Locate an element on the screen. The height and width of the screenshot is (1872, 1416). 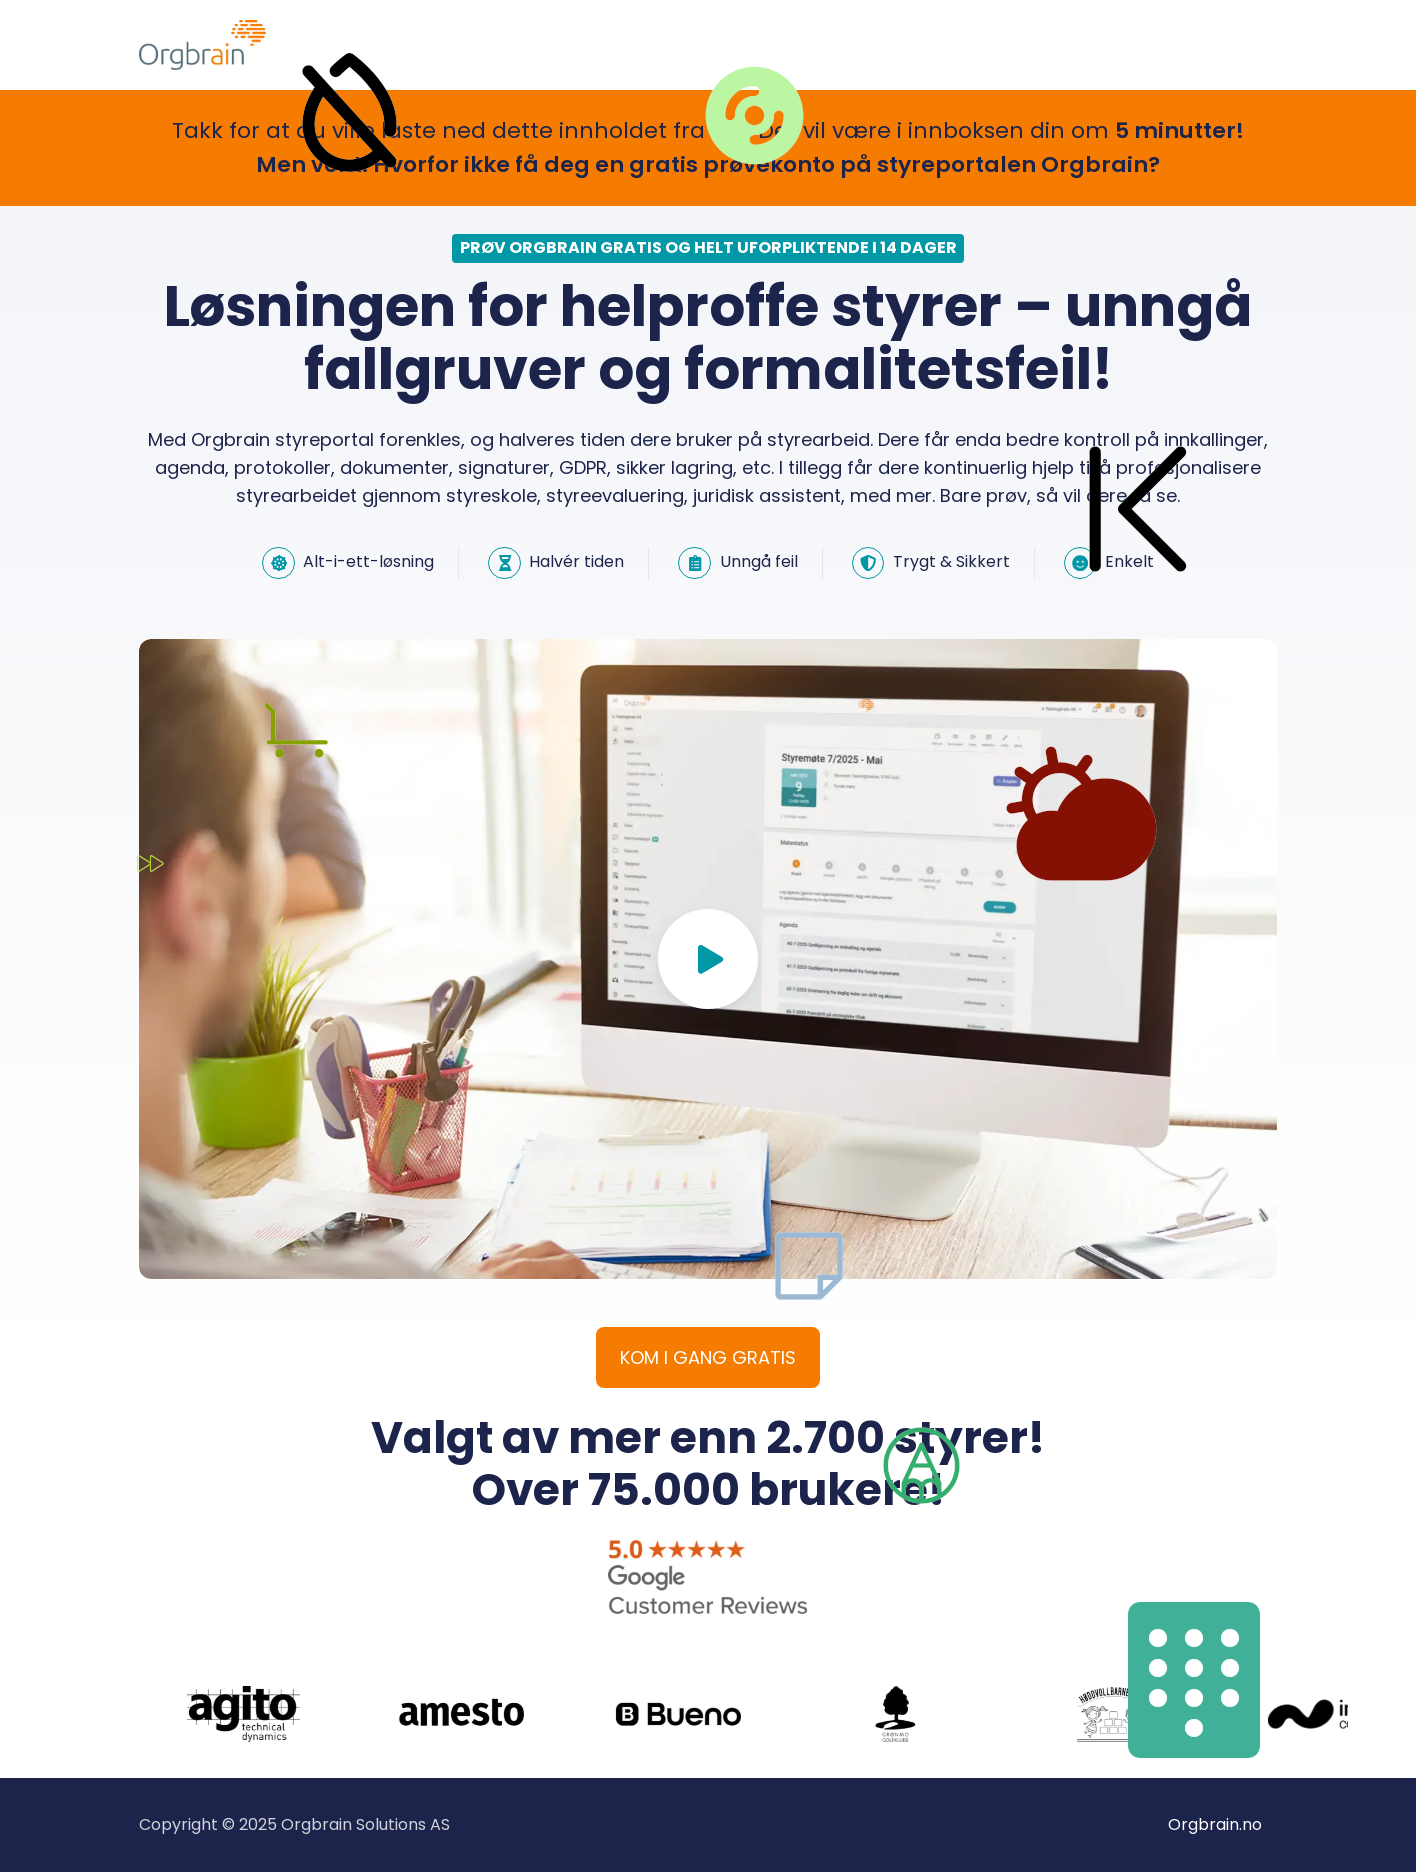
create a new note is located at coordinates (809, 1266).